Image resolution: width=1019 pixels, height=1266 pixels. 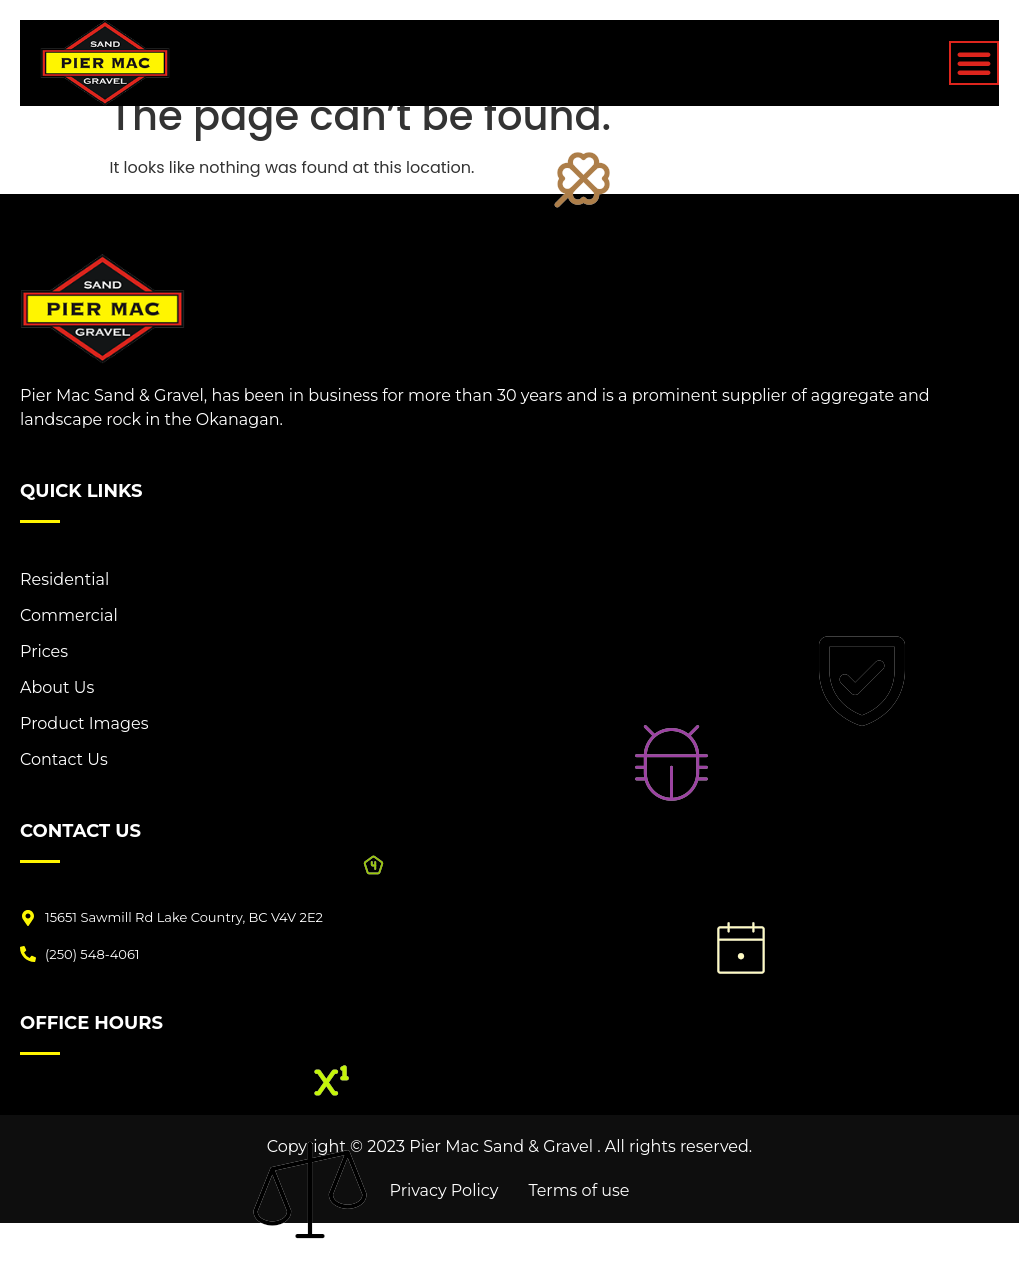 What do you see at coordinates (310, 1190) in the screenshot?
I see `compare items or options` at bounding box center [310, 1190].